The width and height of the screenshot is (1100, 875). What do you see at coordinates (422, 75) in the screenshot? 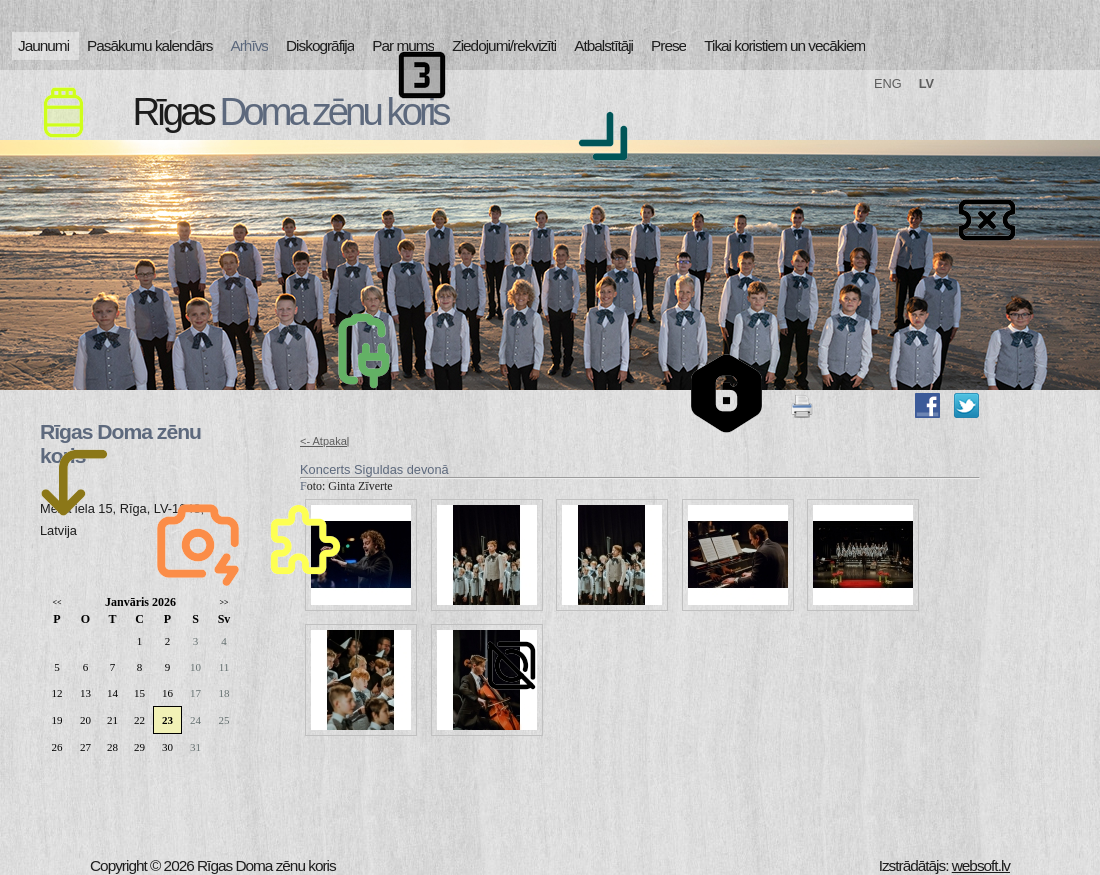
I see `select option 3 in a numbered list` at bounding box center [422, 75].